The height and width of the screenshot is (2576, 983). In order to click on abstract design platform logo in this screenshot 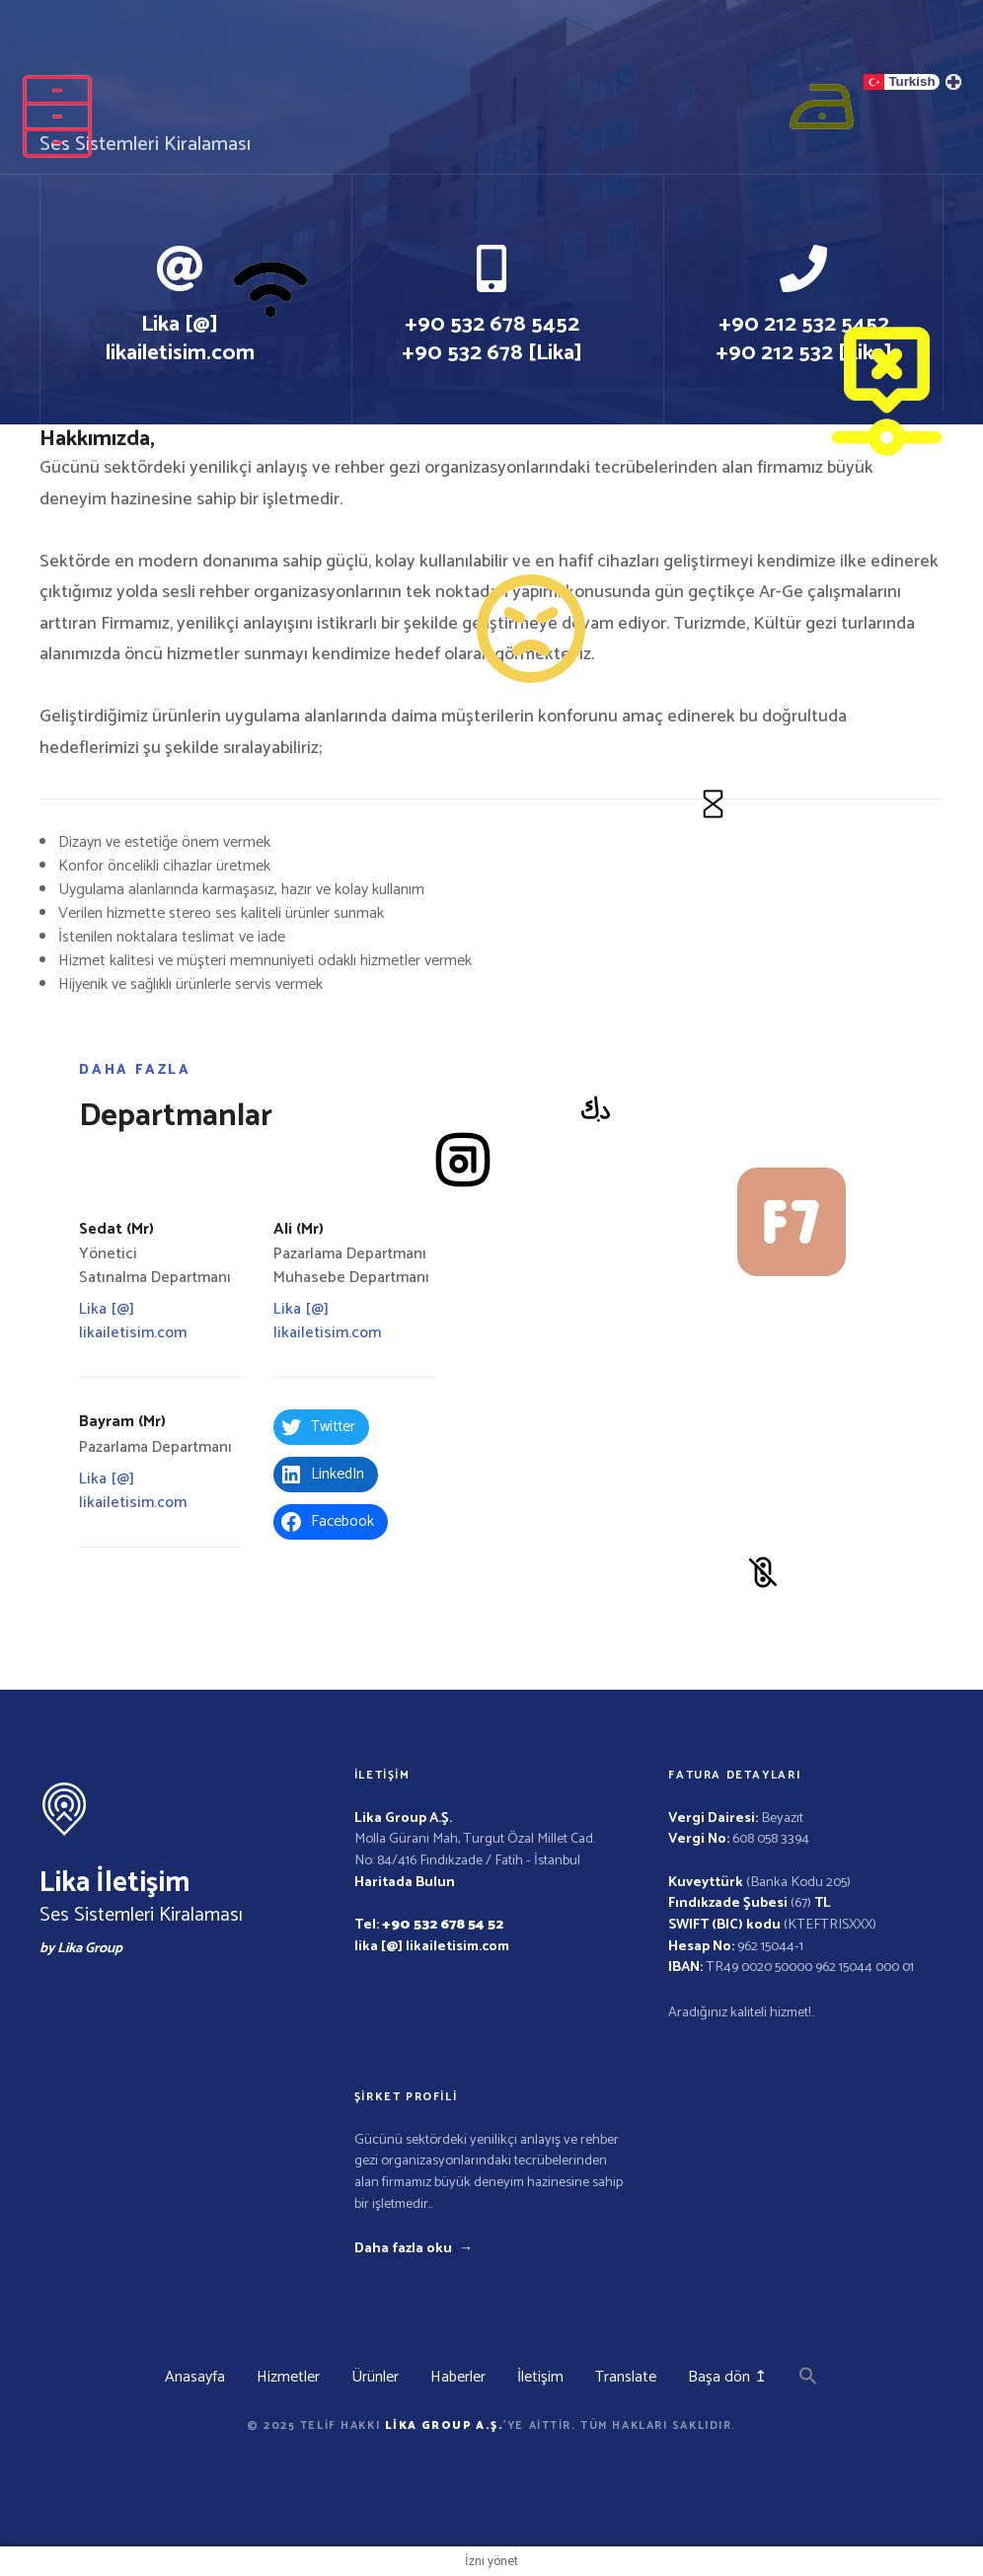, I will do `click(463, 1160)`.